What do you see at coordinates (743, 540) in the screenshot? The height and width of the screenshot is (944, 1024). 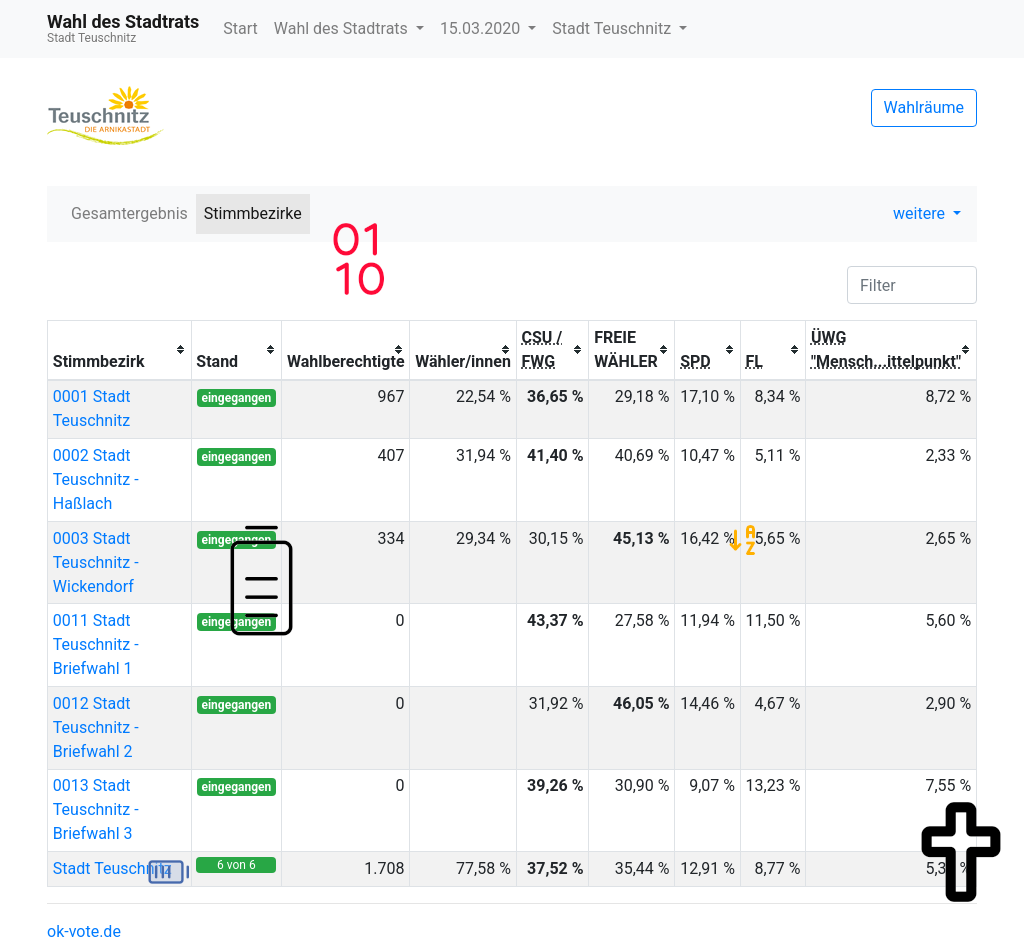 I see `sort items alphabetically A to Z` at bounding box center [743, 540].